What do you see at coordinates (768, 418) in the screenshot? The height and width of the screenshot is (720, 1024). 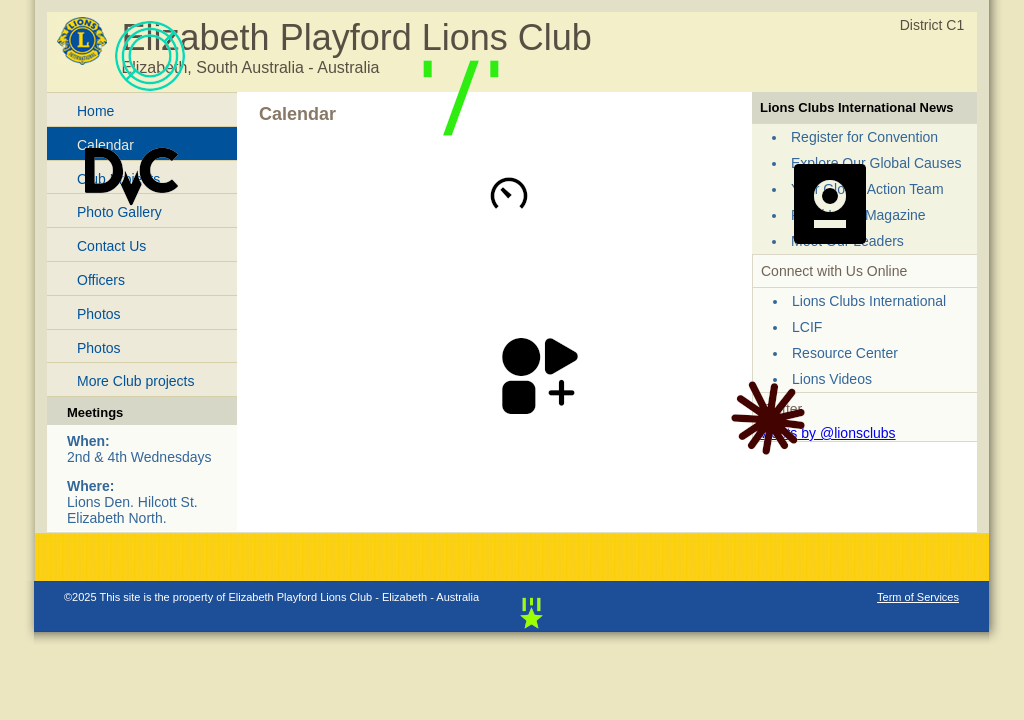 I see `open the Claude AI assistant` at bounding box center [768, 418].